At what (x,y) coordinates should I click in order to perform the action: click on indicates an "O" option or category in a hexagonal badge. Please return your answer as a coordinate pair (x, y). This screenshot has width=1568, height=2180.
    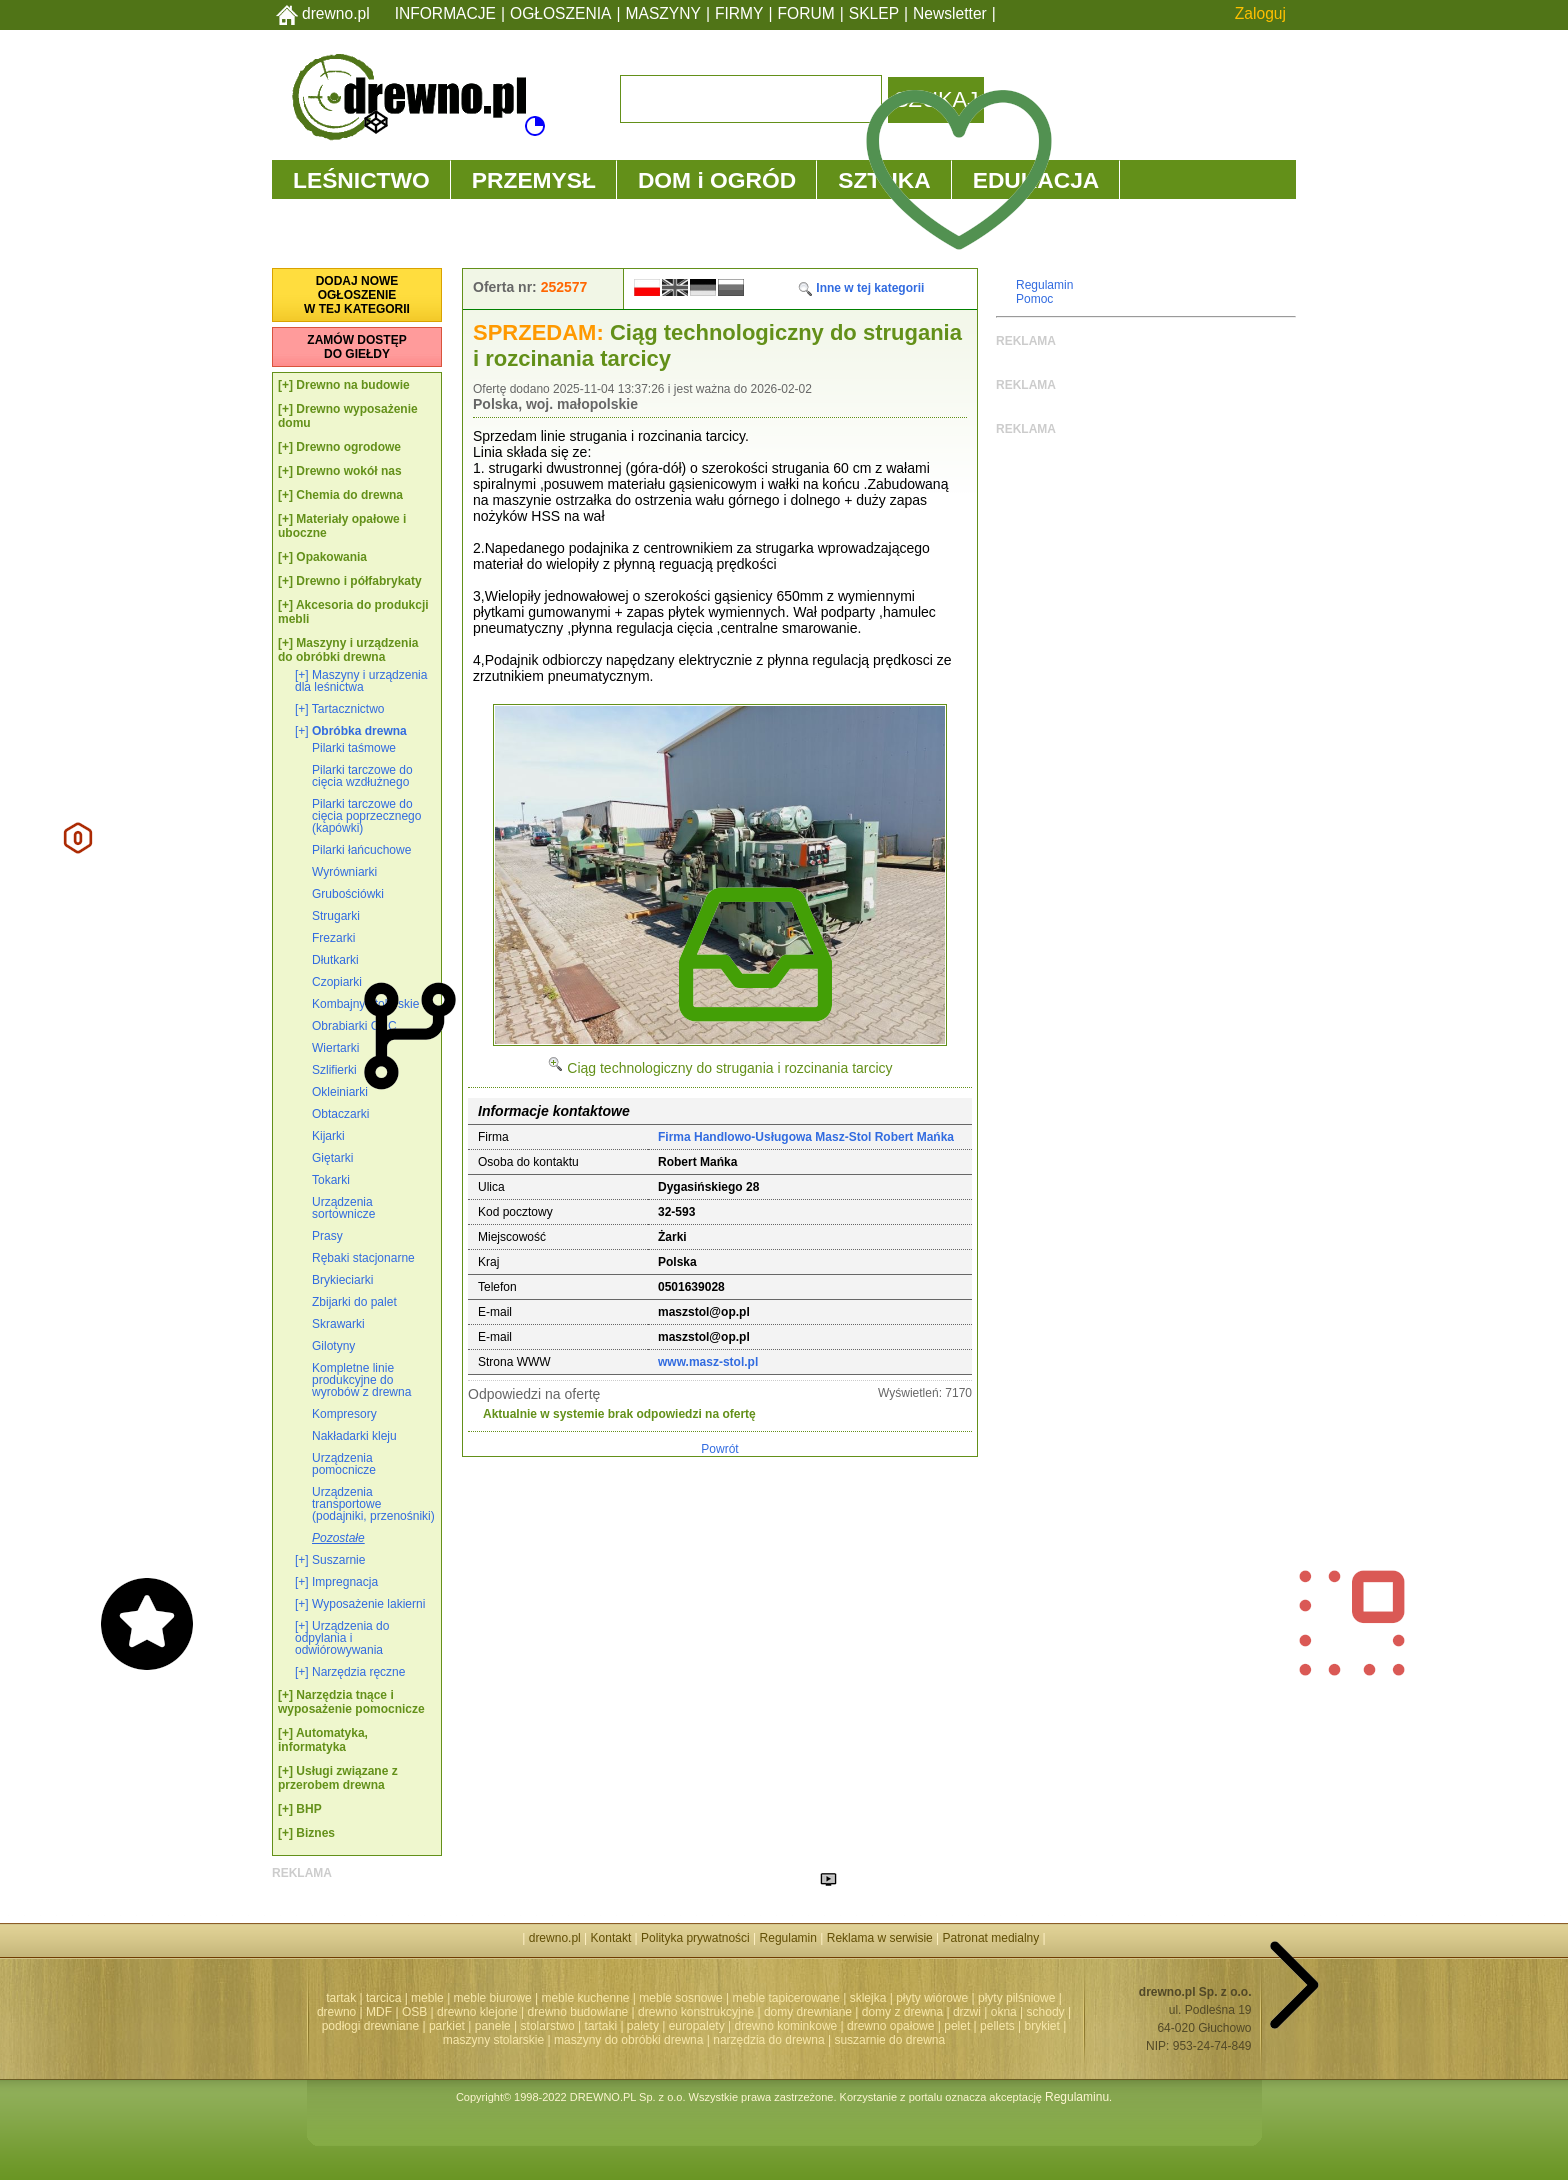
    Looking at the image, I should click on (78, 838).